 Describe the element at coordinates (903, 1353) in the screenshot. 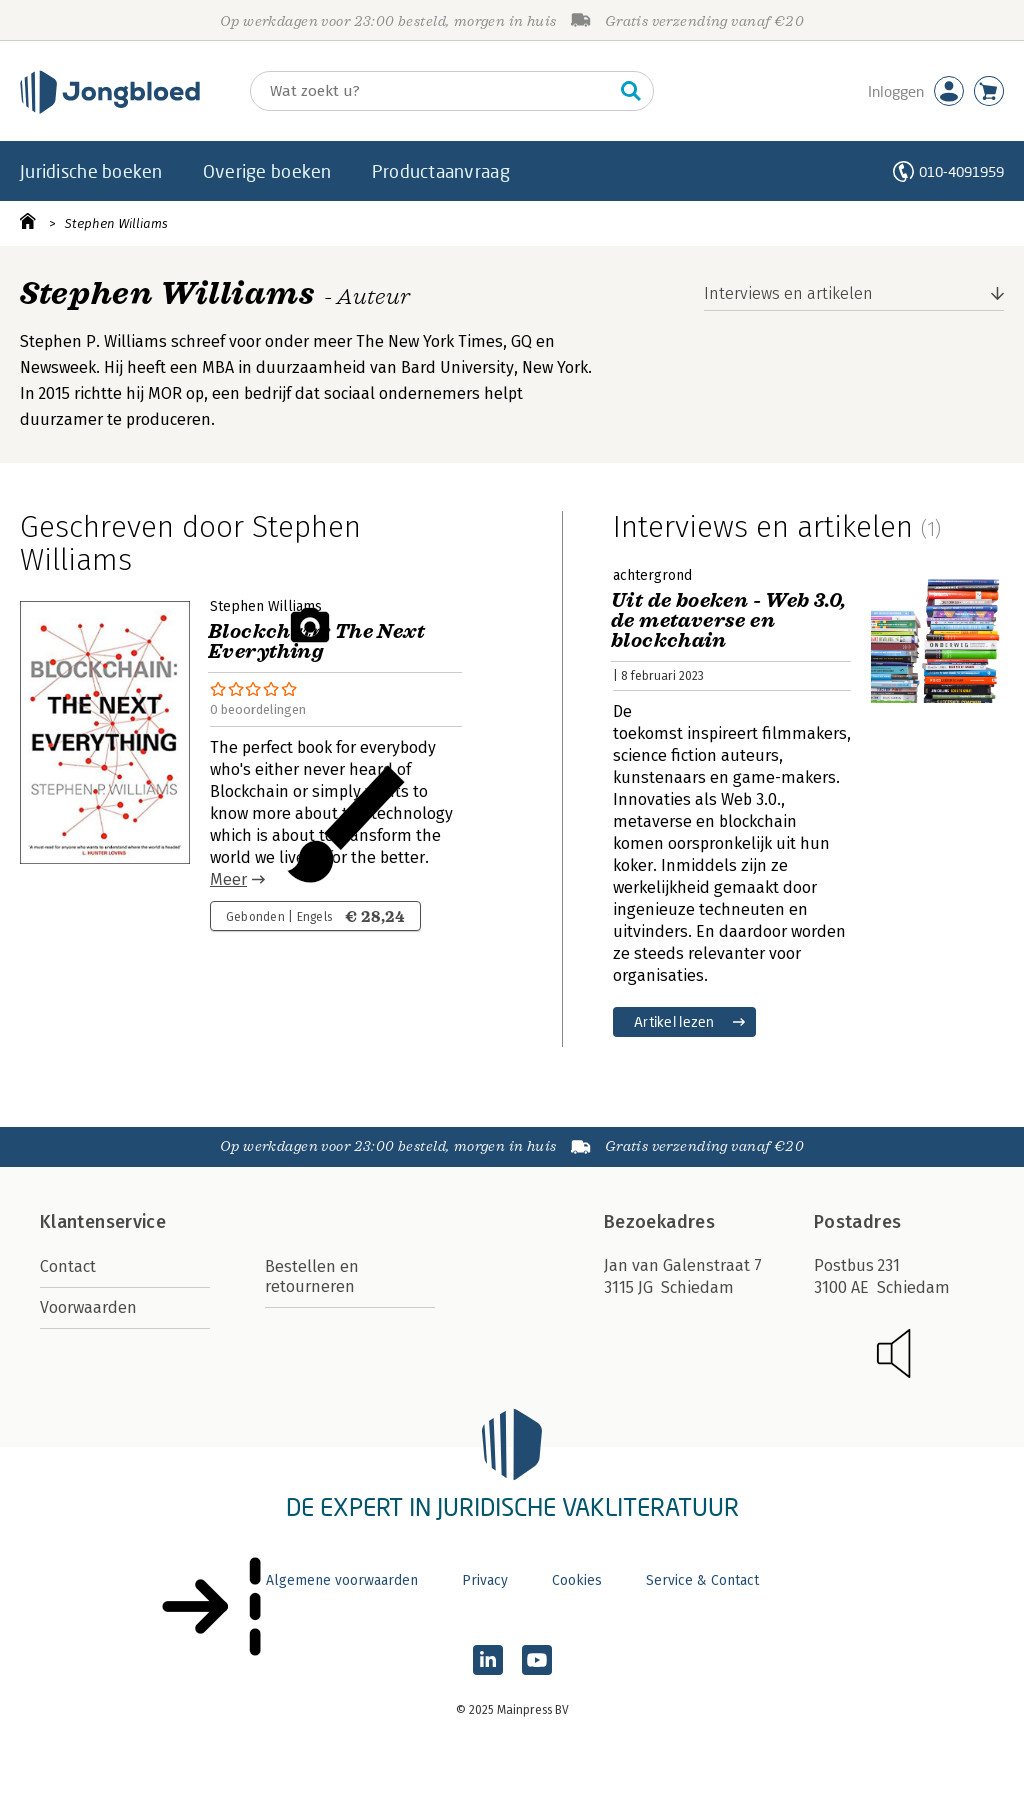

I see `speaker with no audio output` at that location.